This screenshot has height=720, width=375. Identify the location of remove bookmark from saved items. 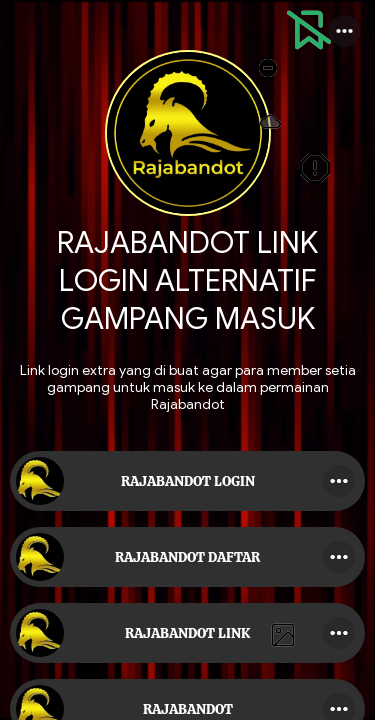
(309, 30).